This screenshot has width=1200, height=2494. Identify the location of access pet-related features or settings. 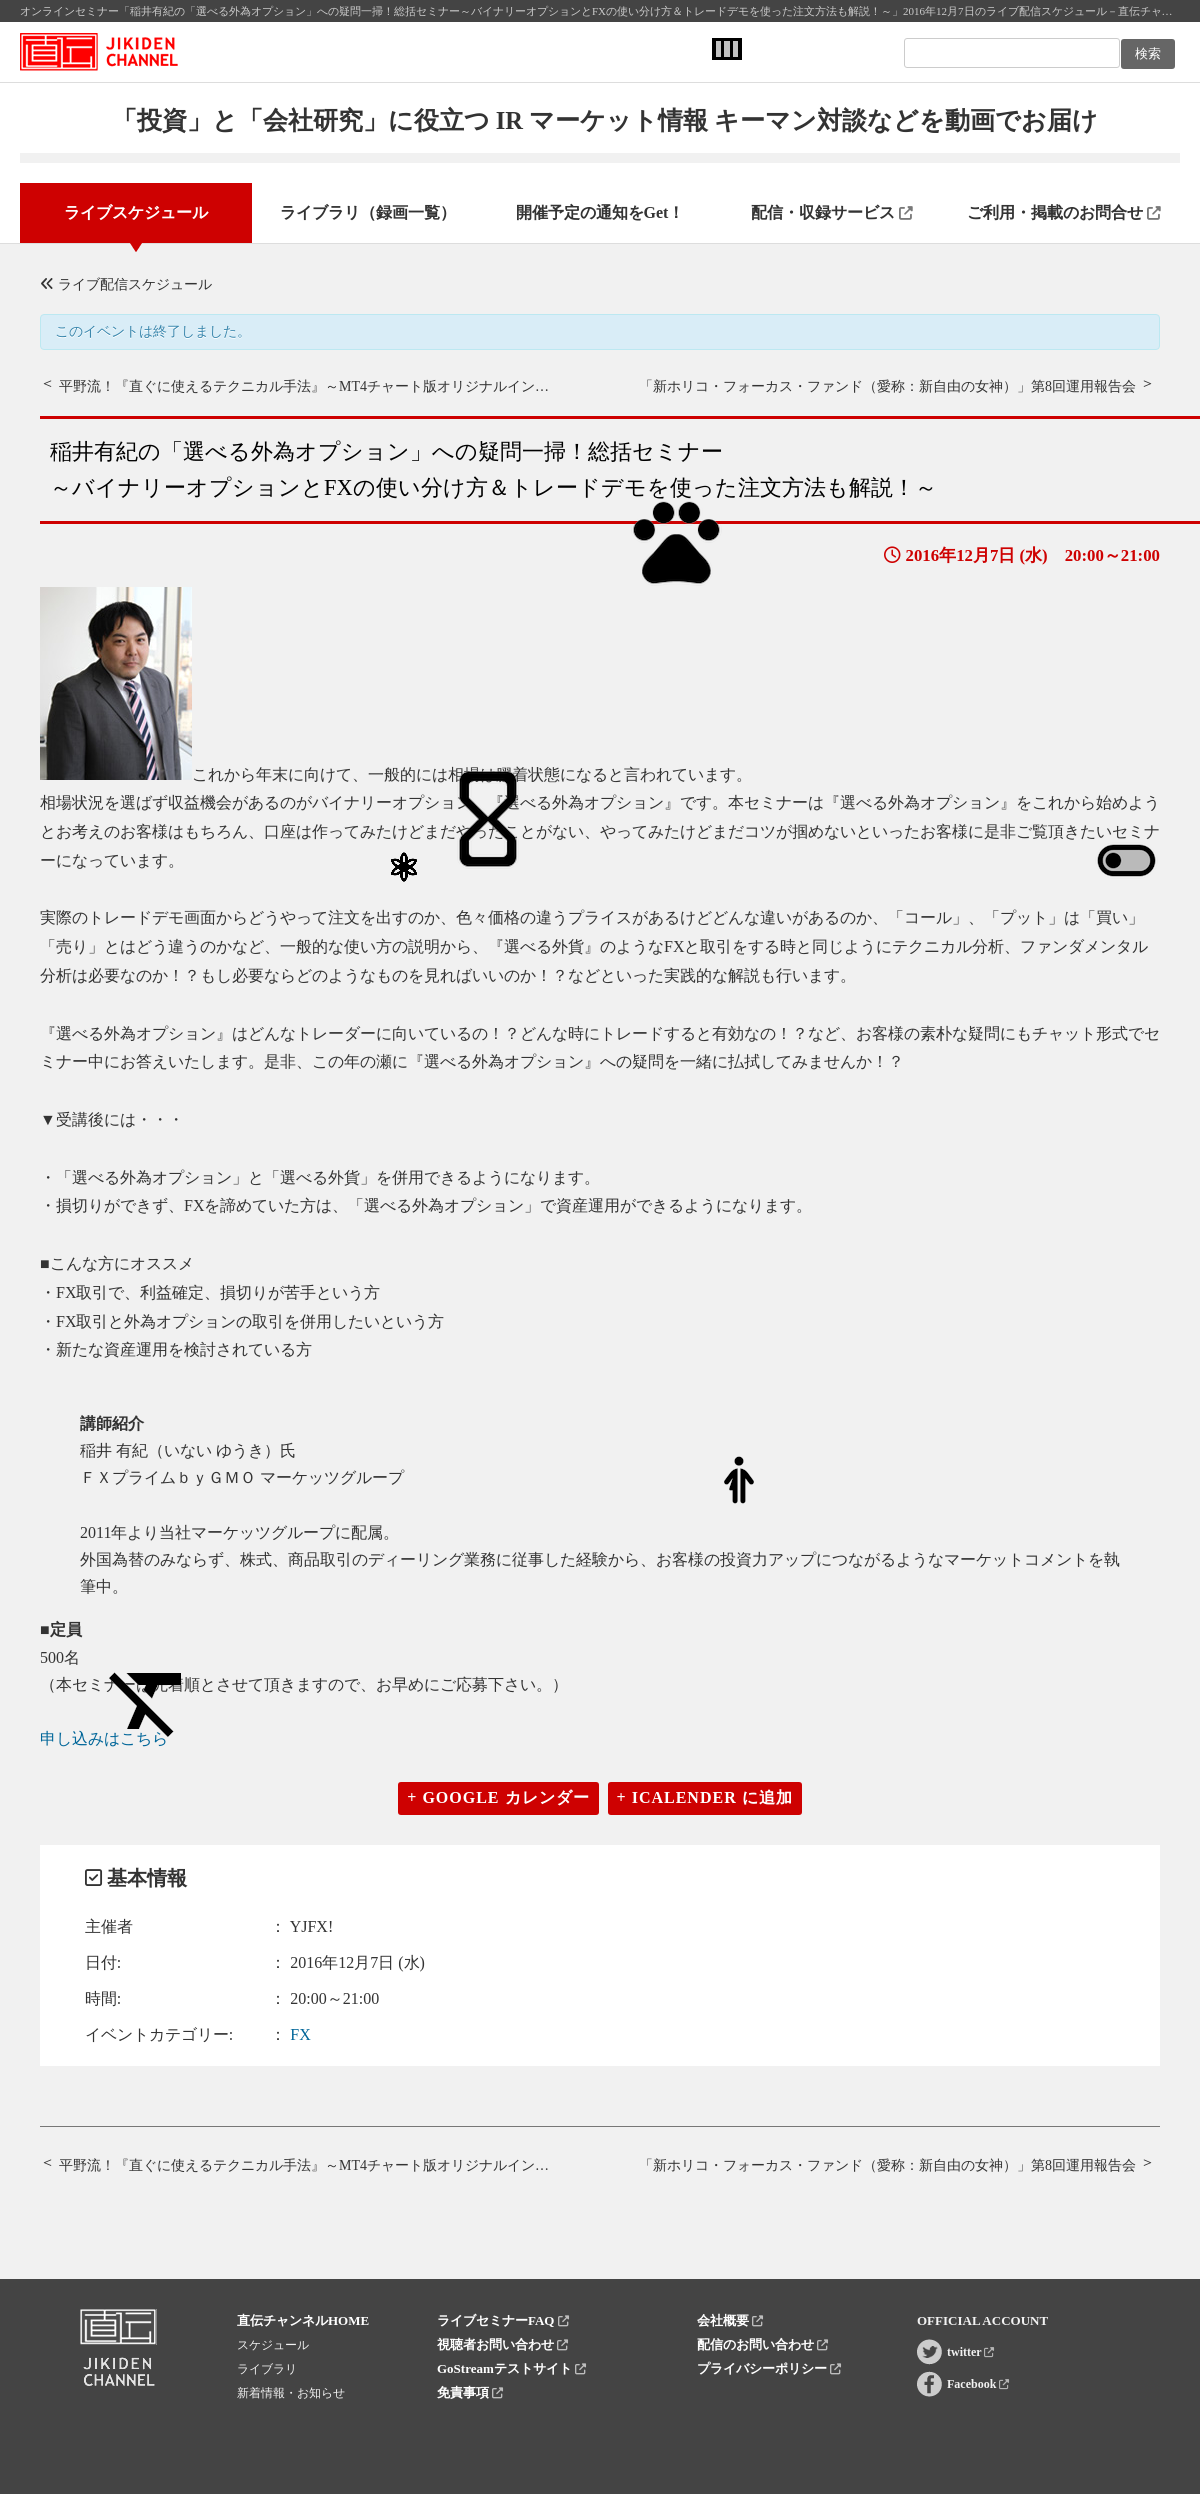
(676, 540).